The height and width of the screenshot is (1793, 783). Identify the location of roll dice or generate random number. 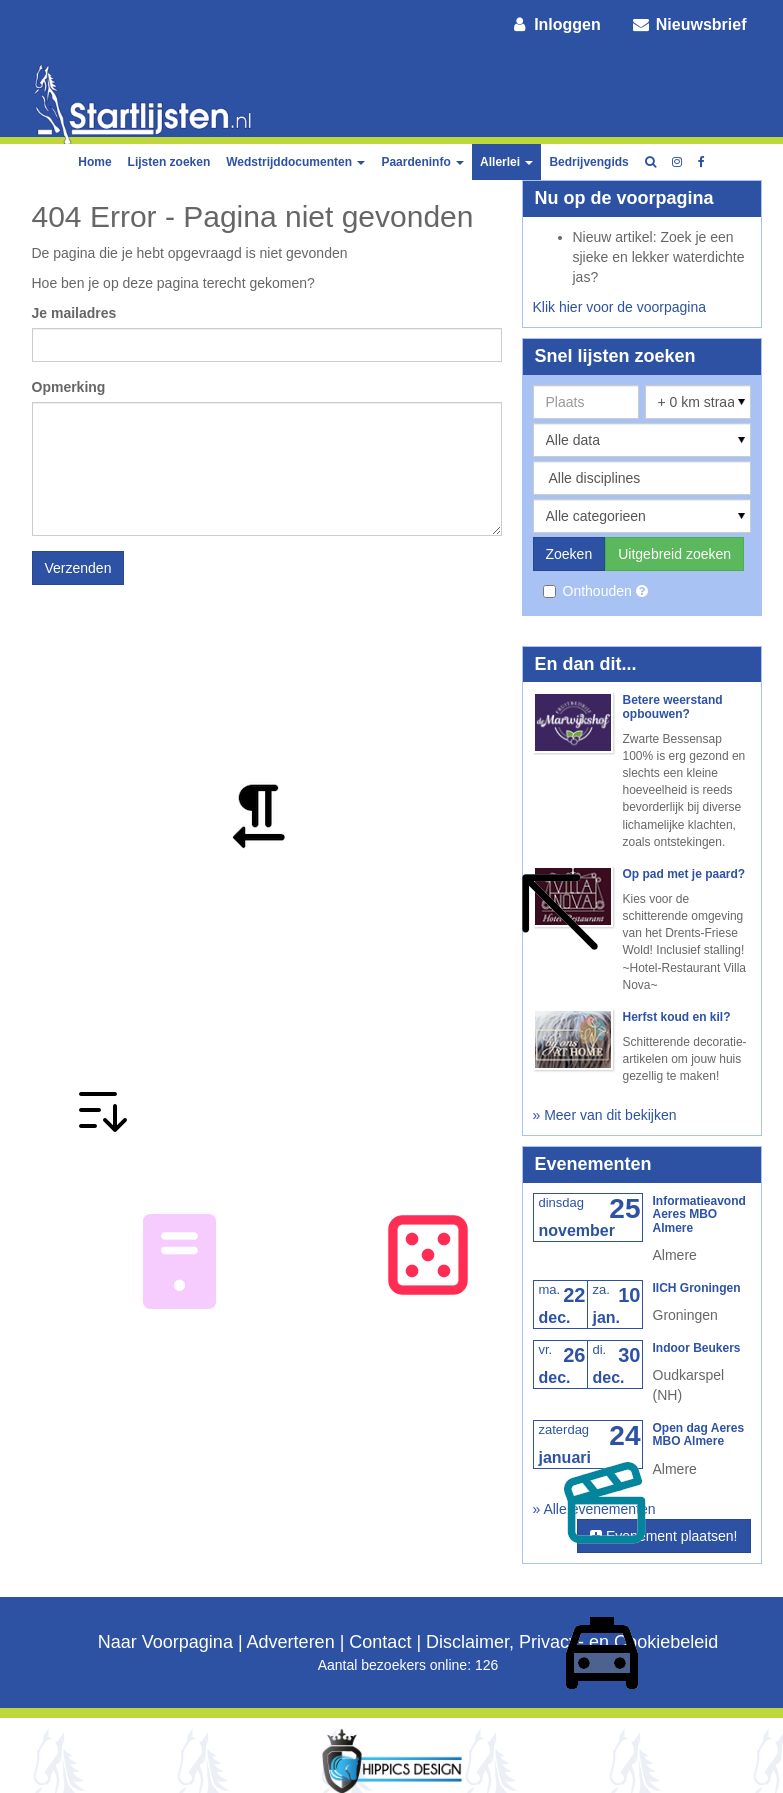
(428, 1255).